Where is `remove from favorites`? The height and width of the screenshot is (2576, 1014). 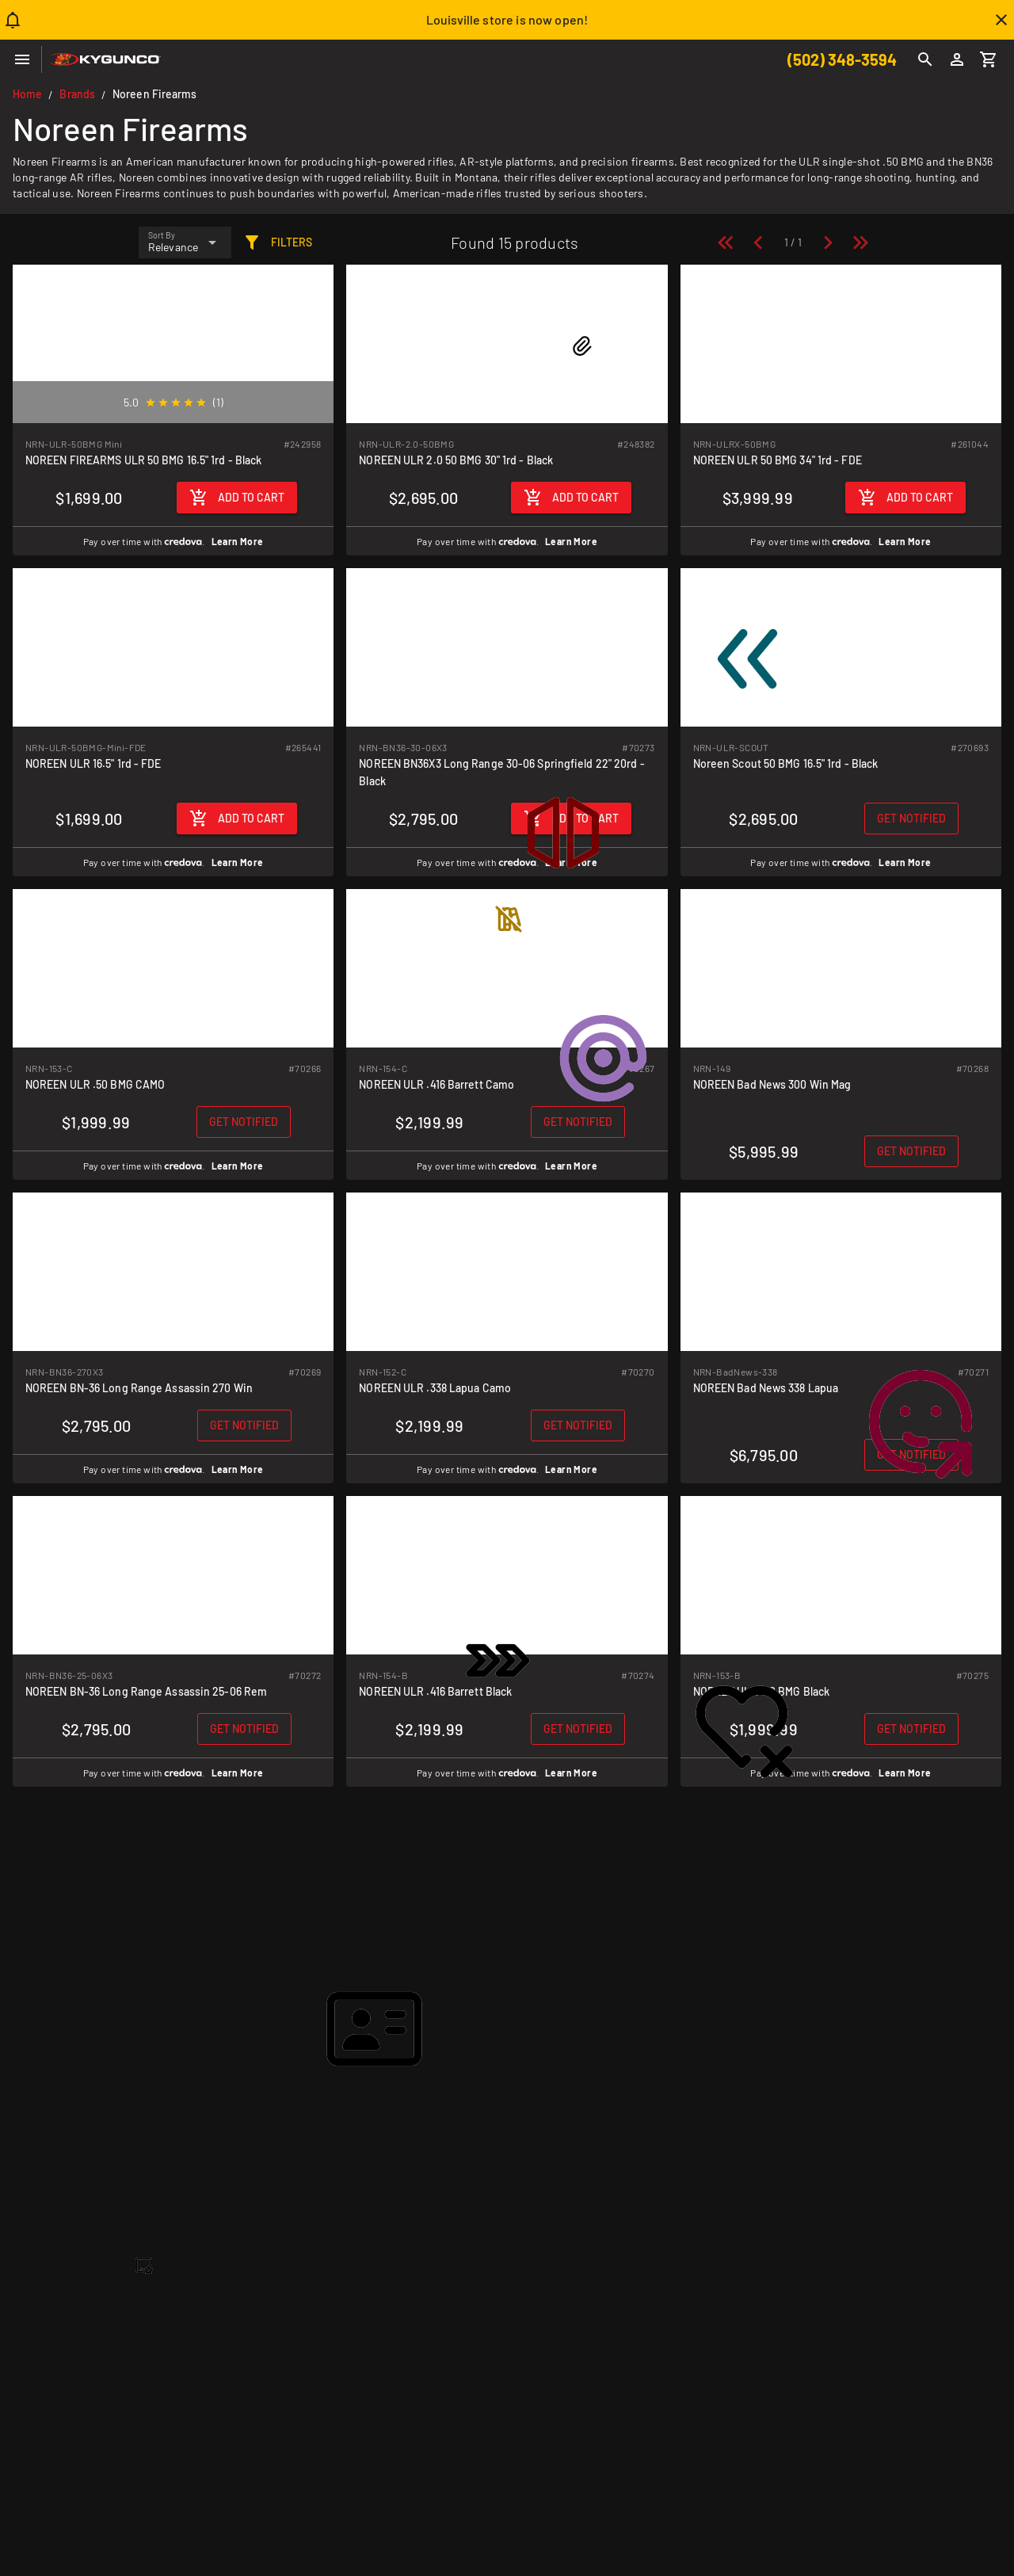 remove from favorites is located at coordinates (741, 1727).